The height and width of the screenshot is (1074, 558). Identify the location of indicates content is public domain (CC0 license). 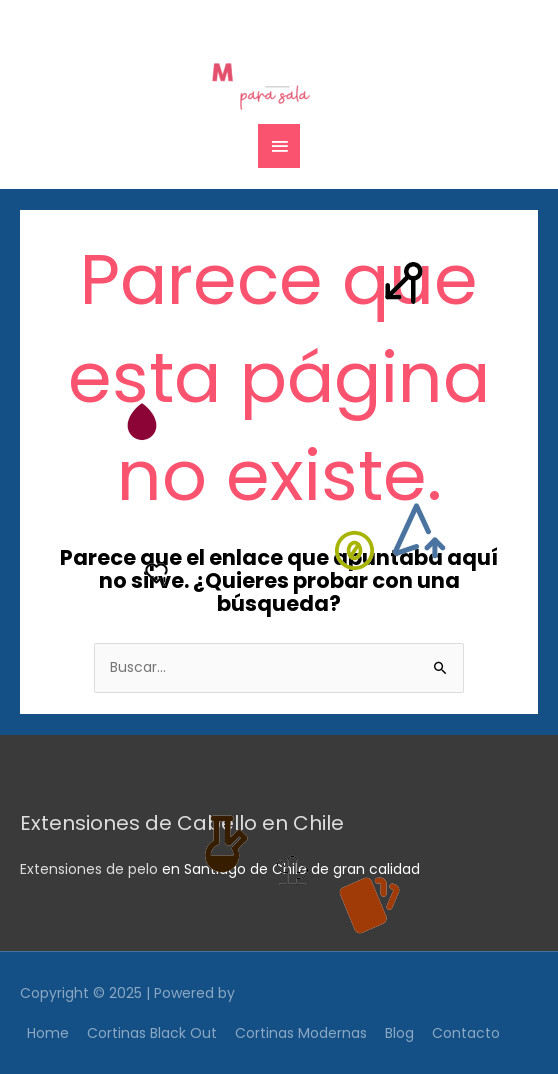
(354, 550).